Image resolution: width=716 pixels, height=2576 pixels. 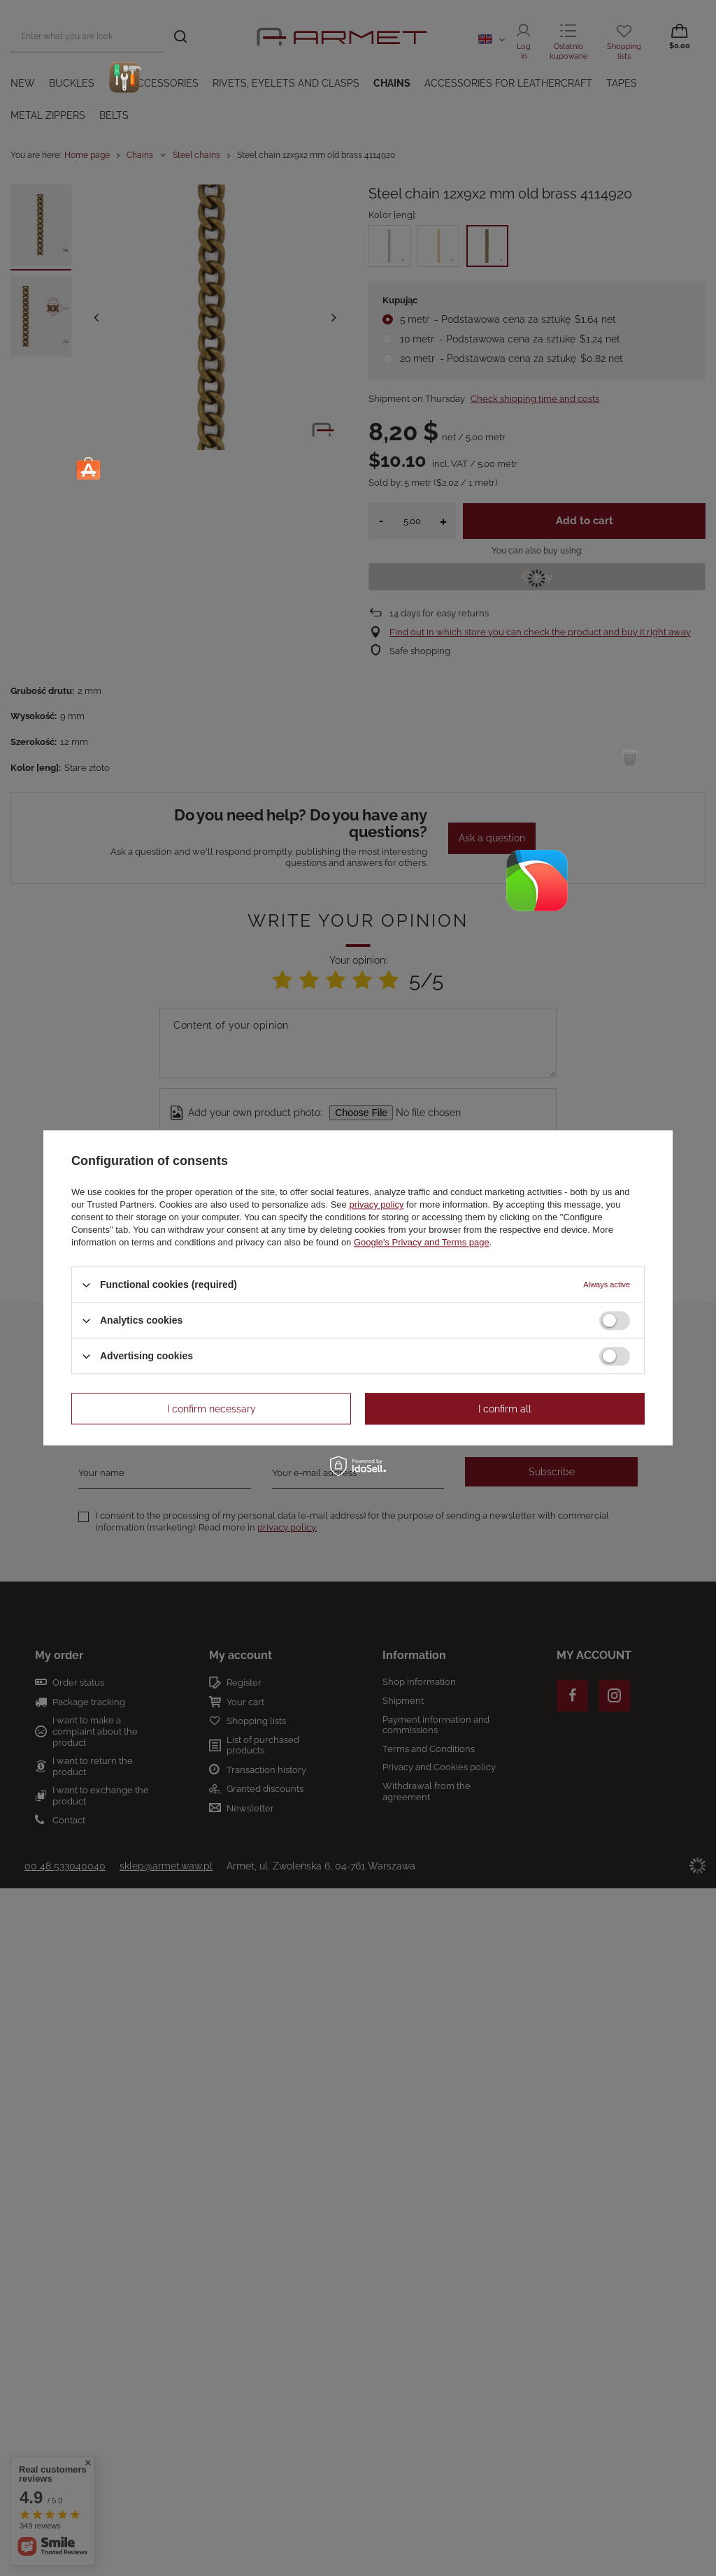 I want to click on open the trash to view deleted items, so click(x=630, y=758).